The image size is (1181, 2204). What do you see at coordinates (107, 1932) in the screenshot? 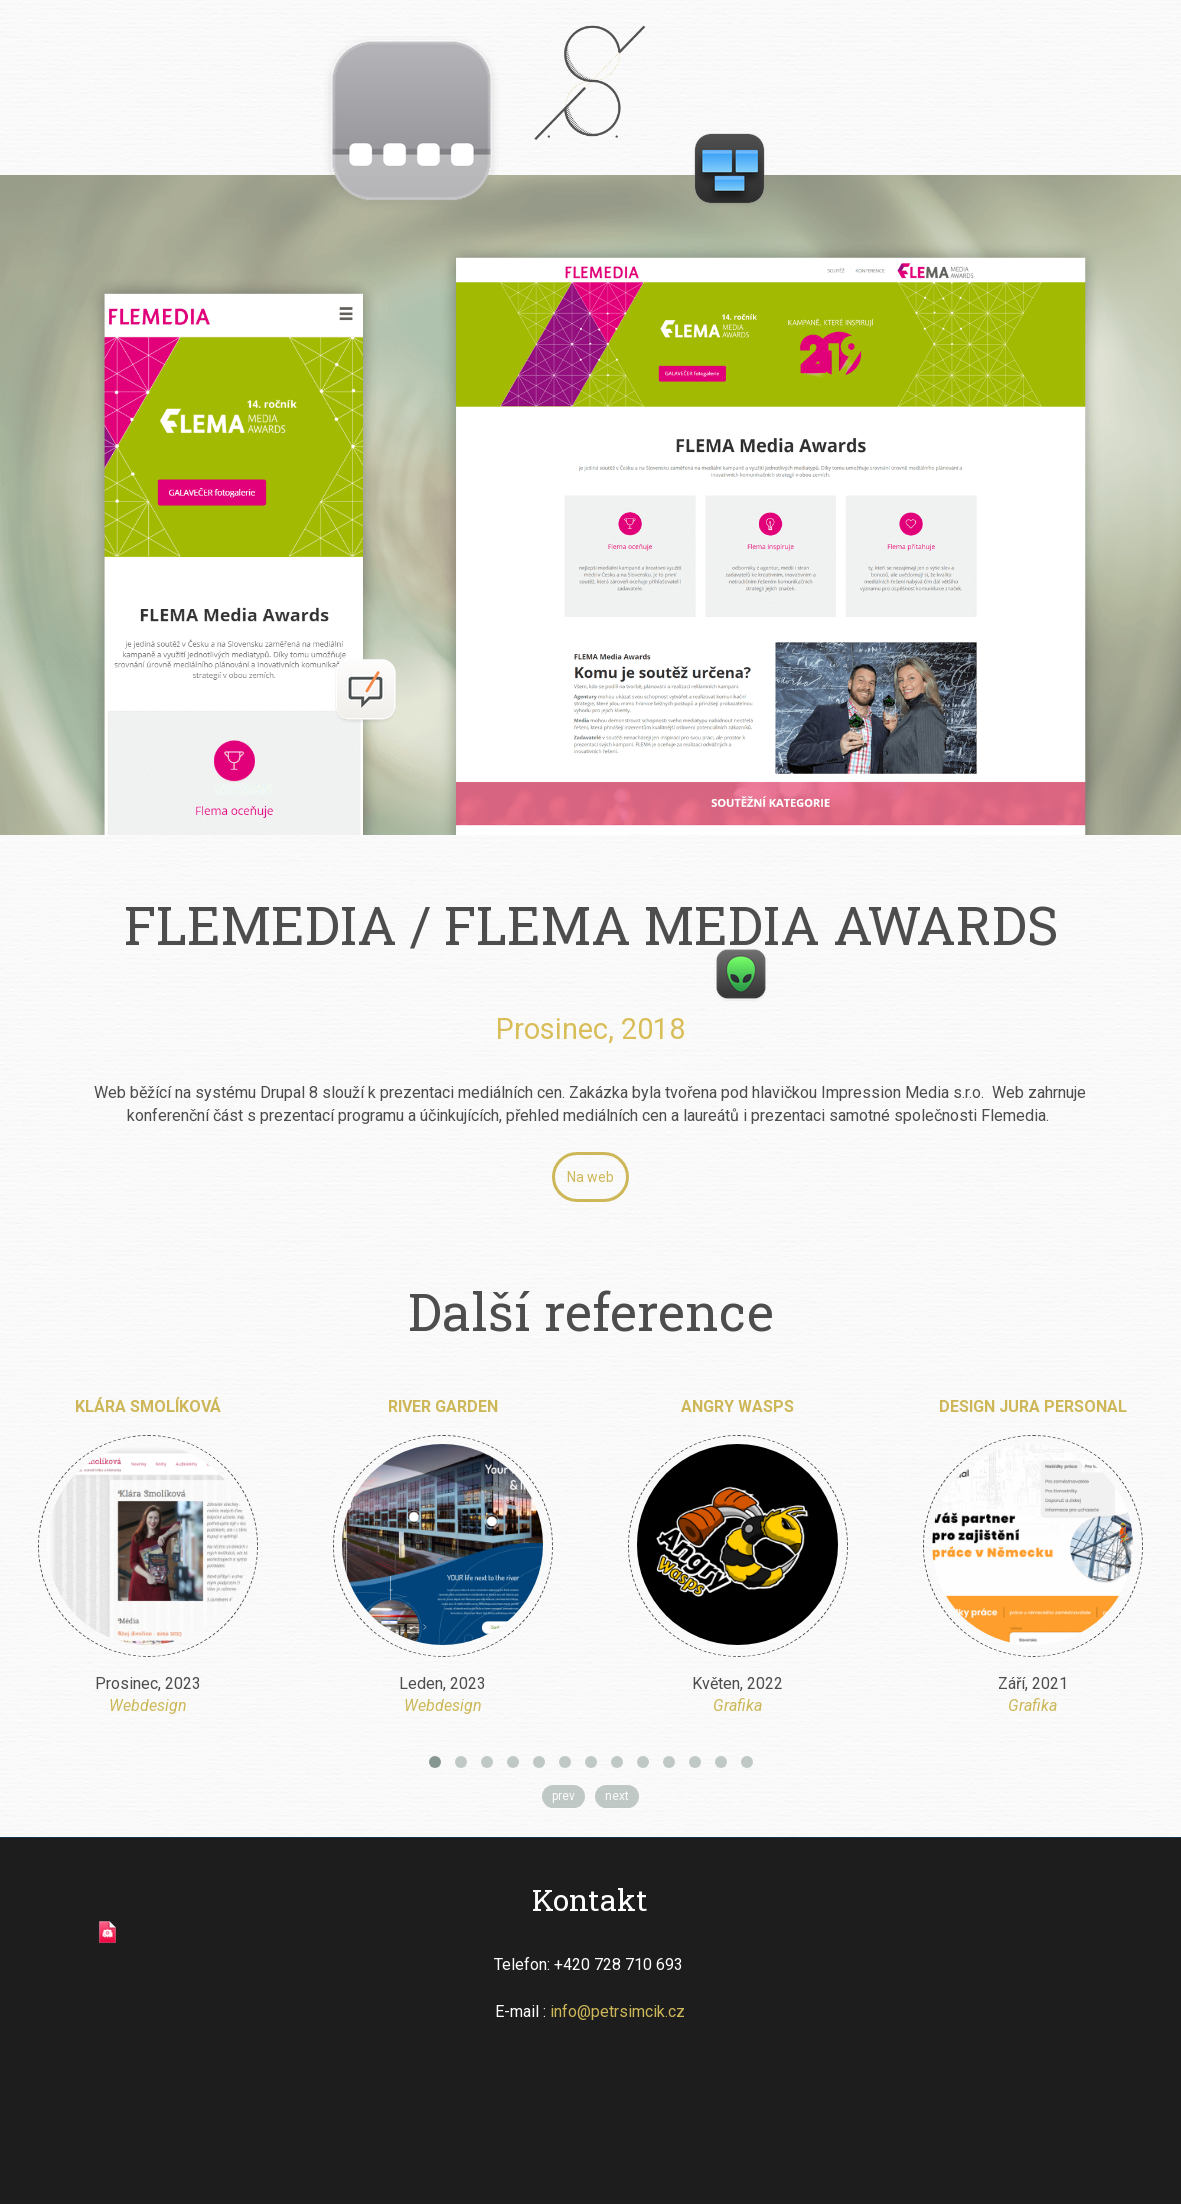
I see `a partially downloaded or incomplete email message file` at bounding box center [107, 1932].